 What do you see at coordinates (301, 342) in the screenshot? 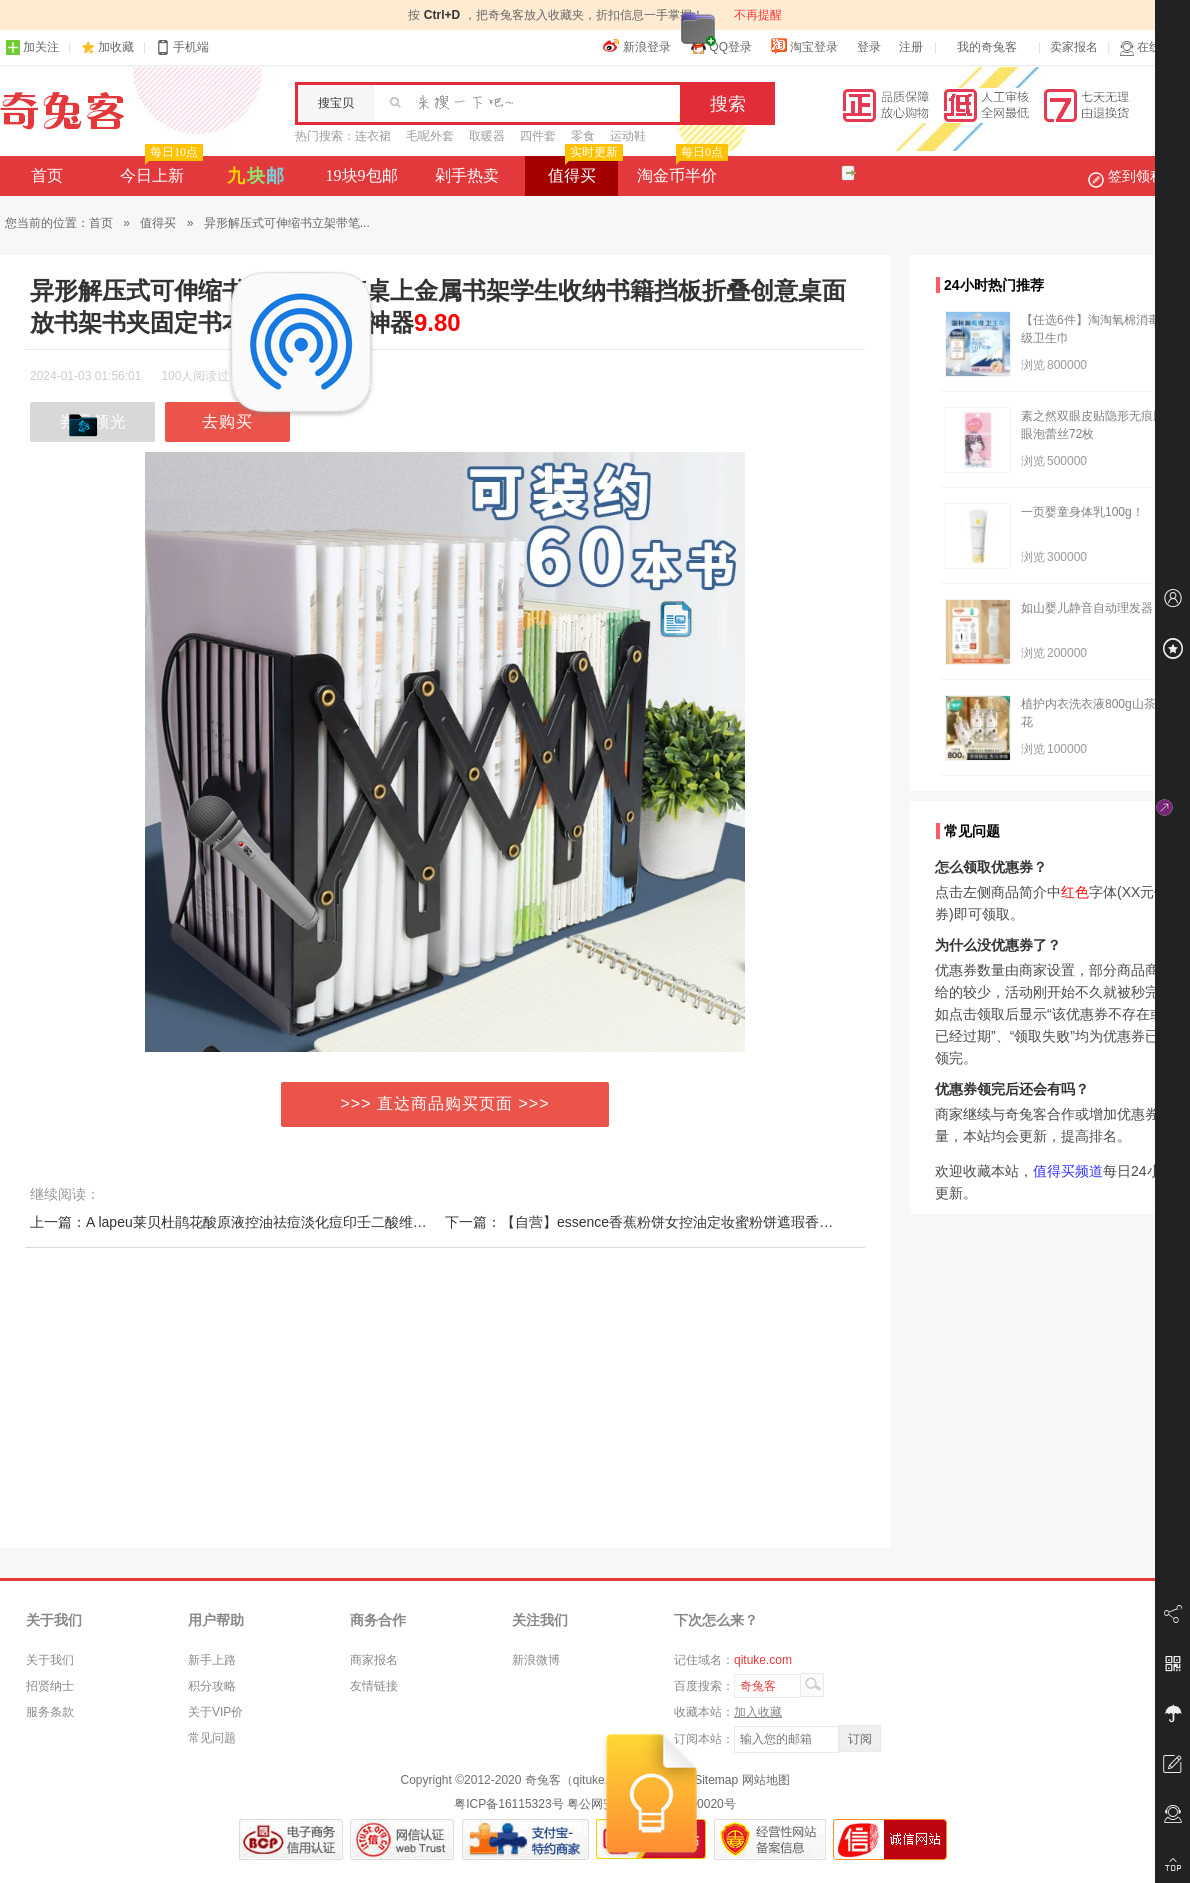
I see `open AirDrop to share files wirelessly` at bounding box center [301, 342].